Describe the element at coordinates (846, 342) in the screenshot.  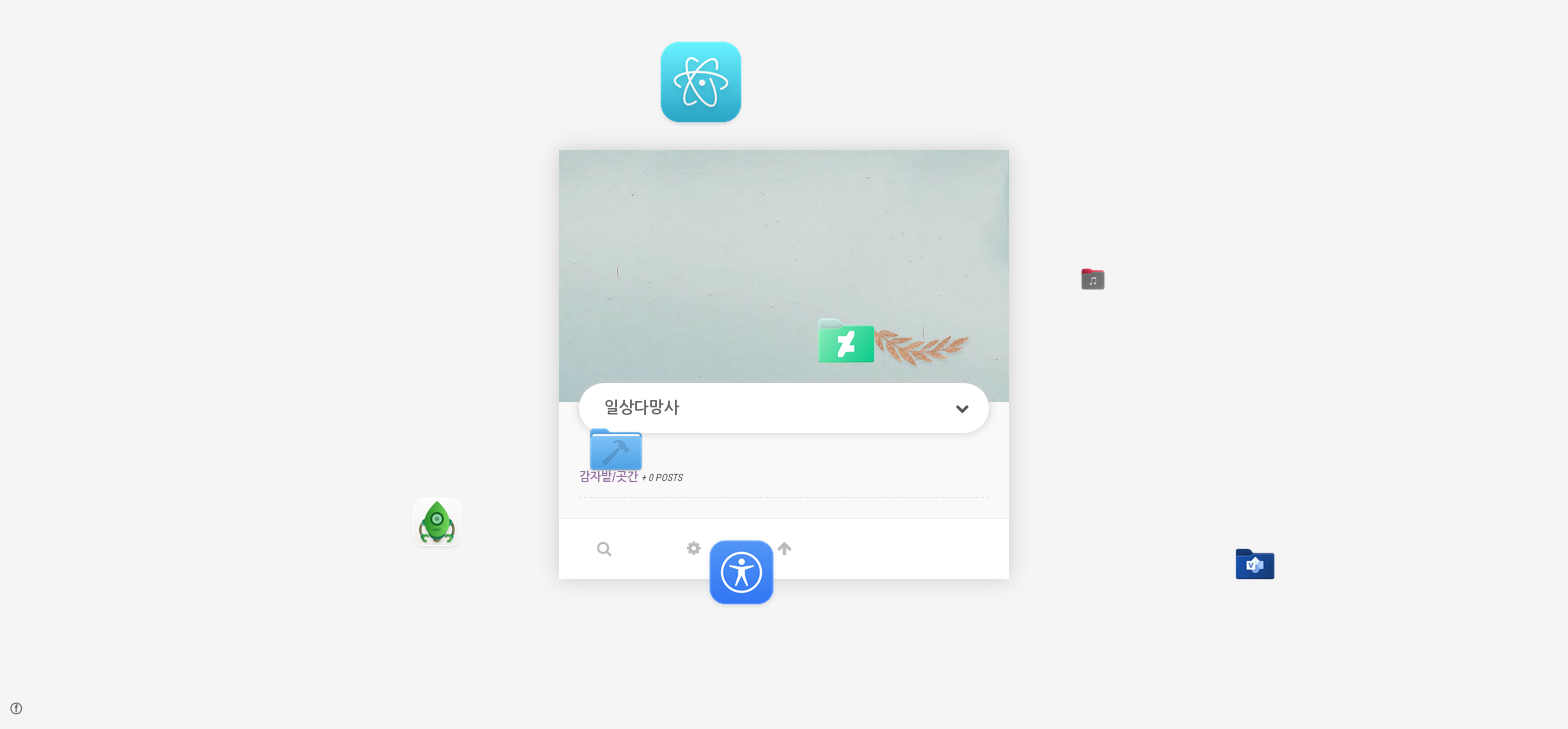
I see `open your DeviantArt downloads folder` at that location.